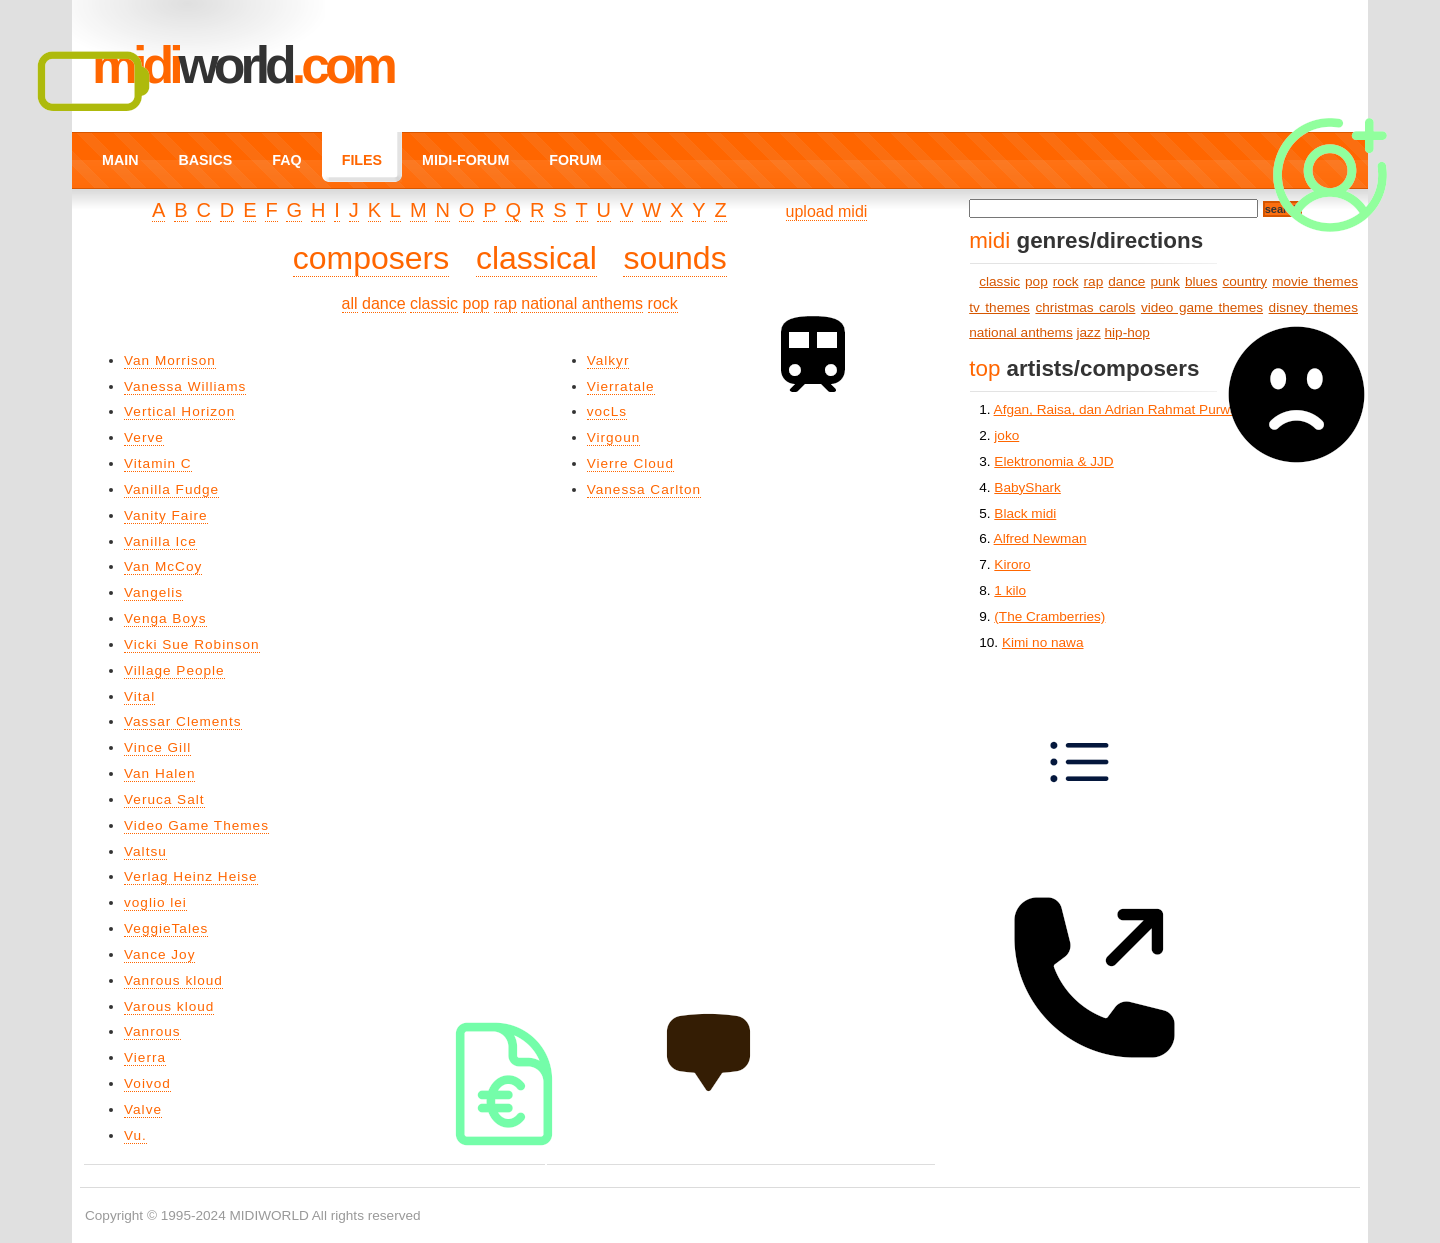  Describe the element at coordinates (1094, 977) in the screenshot. I see `make an outgoing call` at that location.